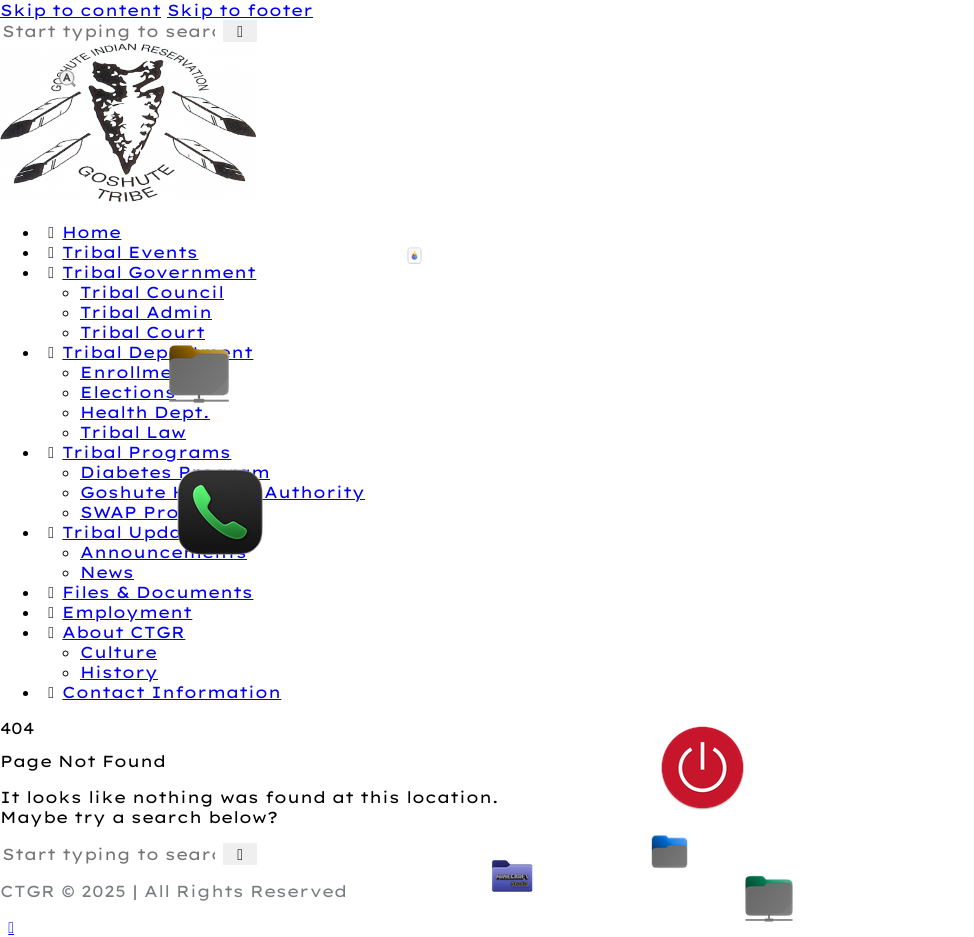 This screenshot has width=974, height=937. Describe the element at coordinates (199, 373) in the screenshot. I see `access a remote or network folder` at that location.